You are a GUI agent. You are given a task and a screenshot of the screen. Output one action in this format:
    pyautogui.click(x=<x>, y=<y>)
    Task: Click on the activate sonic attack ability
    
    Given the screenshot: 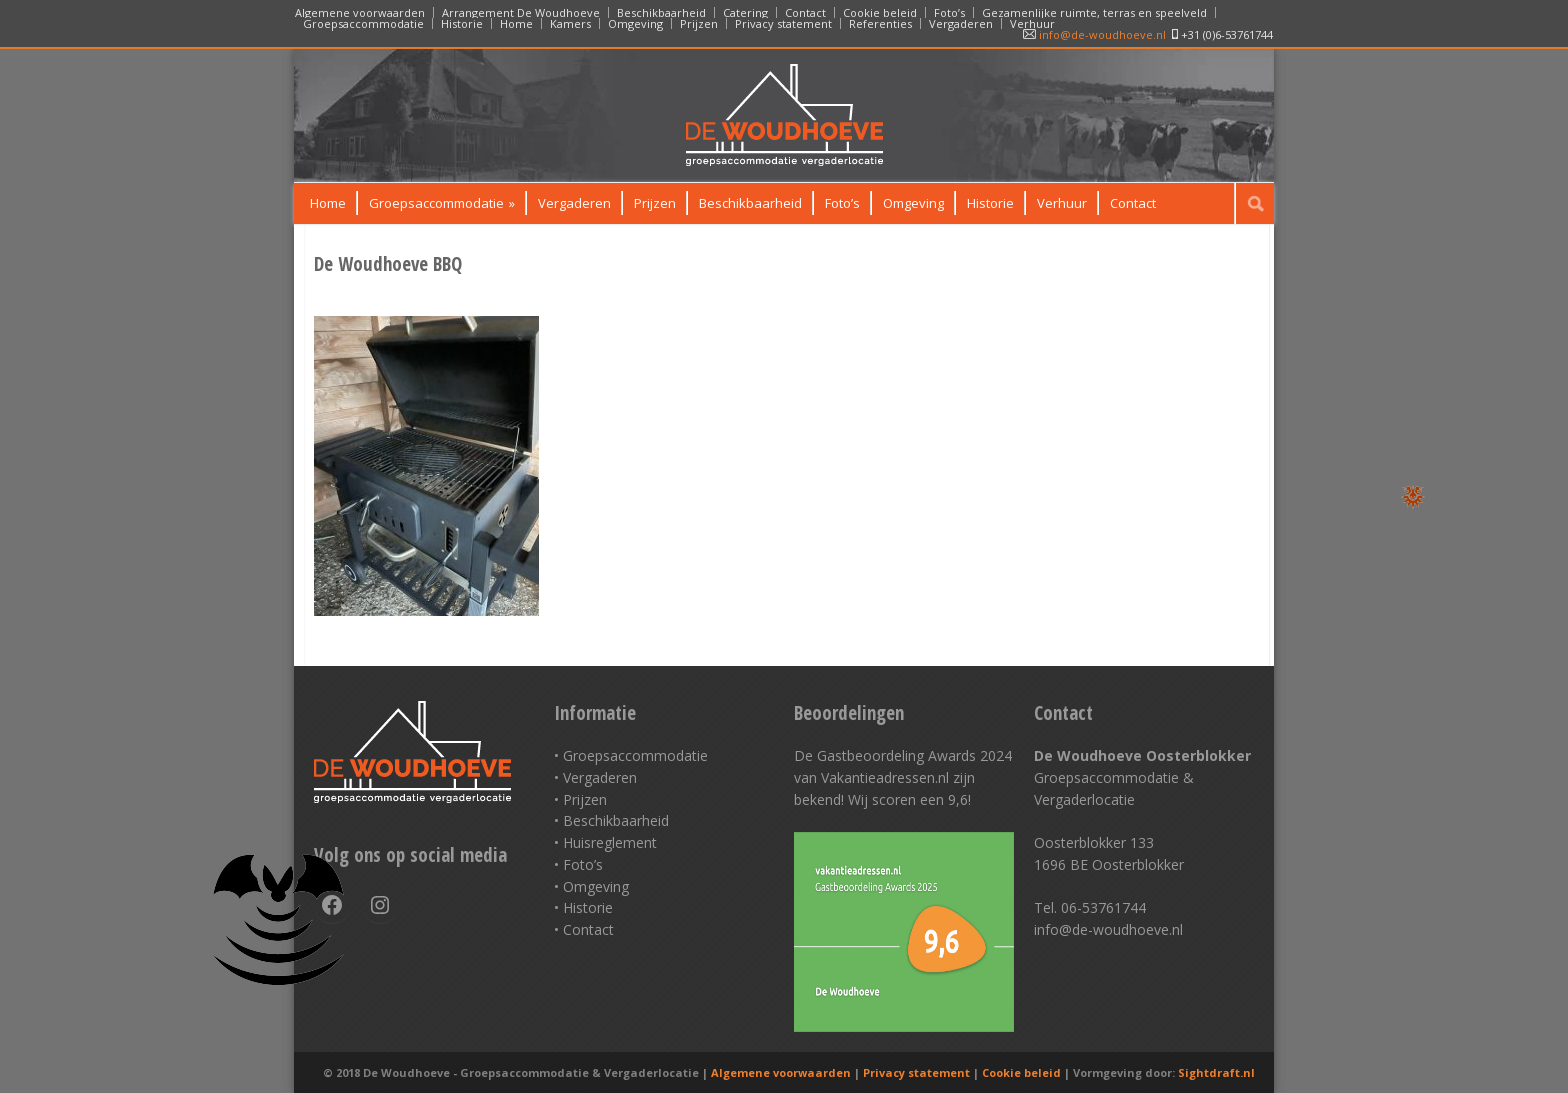 What is the action you would take?
    pyautogui.click(x=278, y=920)
    